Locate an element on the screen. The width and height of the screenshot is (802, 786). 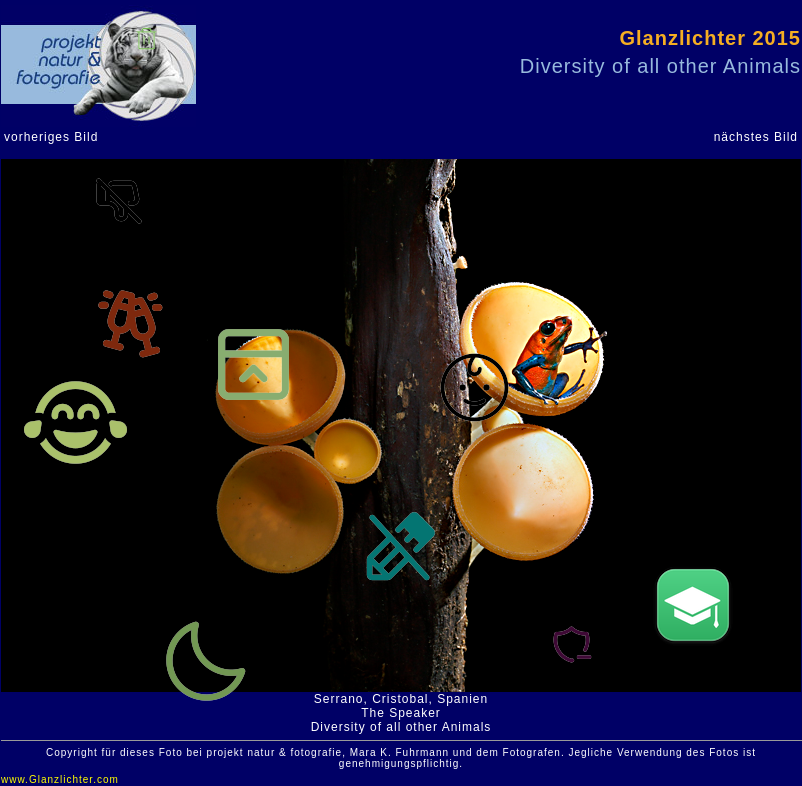
access baby or child-related features is located at coordinates (474, 387).